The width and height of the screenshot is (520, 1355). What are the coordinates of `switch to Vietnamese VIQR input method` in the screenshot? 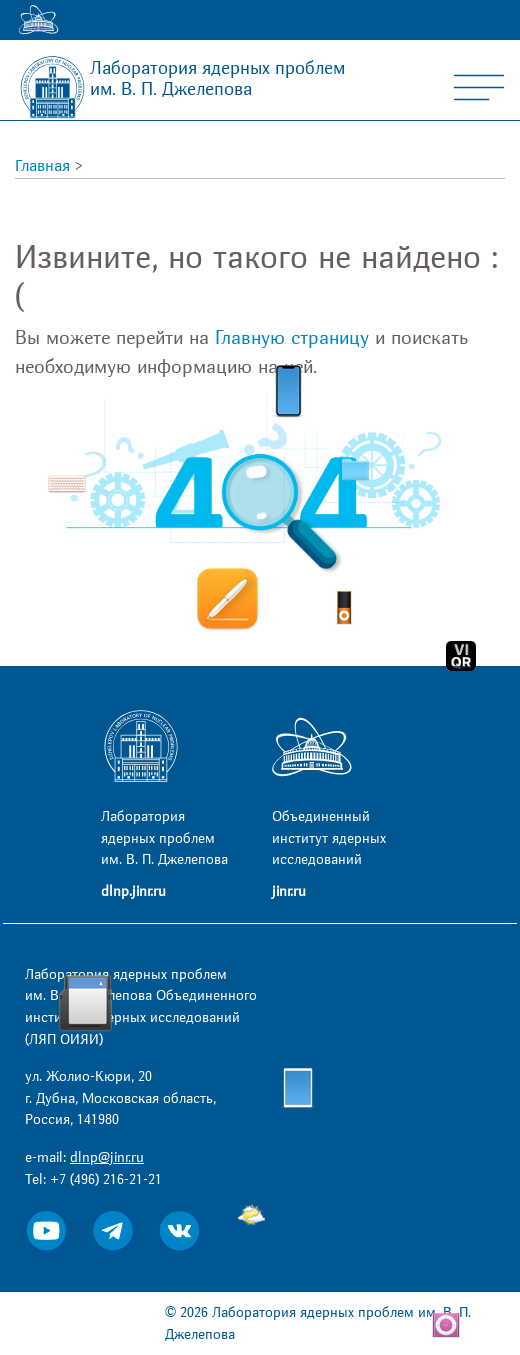 It's located at (461, 656).